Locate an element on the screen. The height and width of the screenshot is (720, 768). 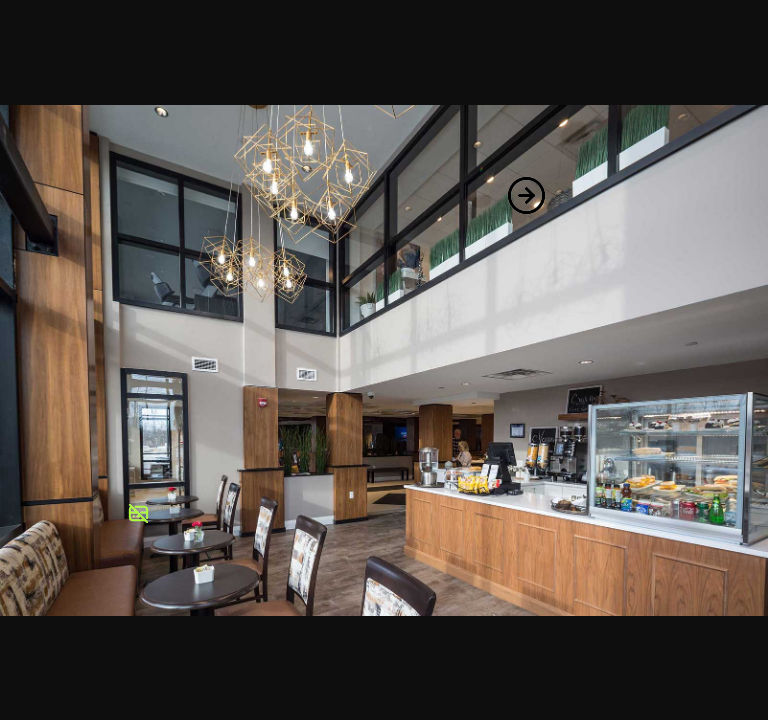
payment method disabled or unavailable is located at coordinates (138, 513).